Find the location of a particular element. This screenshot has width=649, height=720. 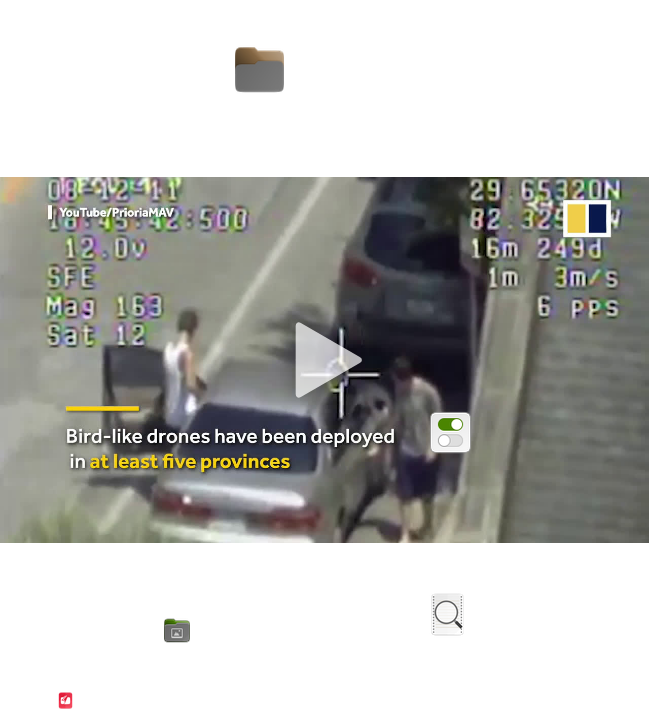

an eps vector file is located at coordinates (65, 700).